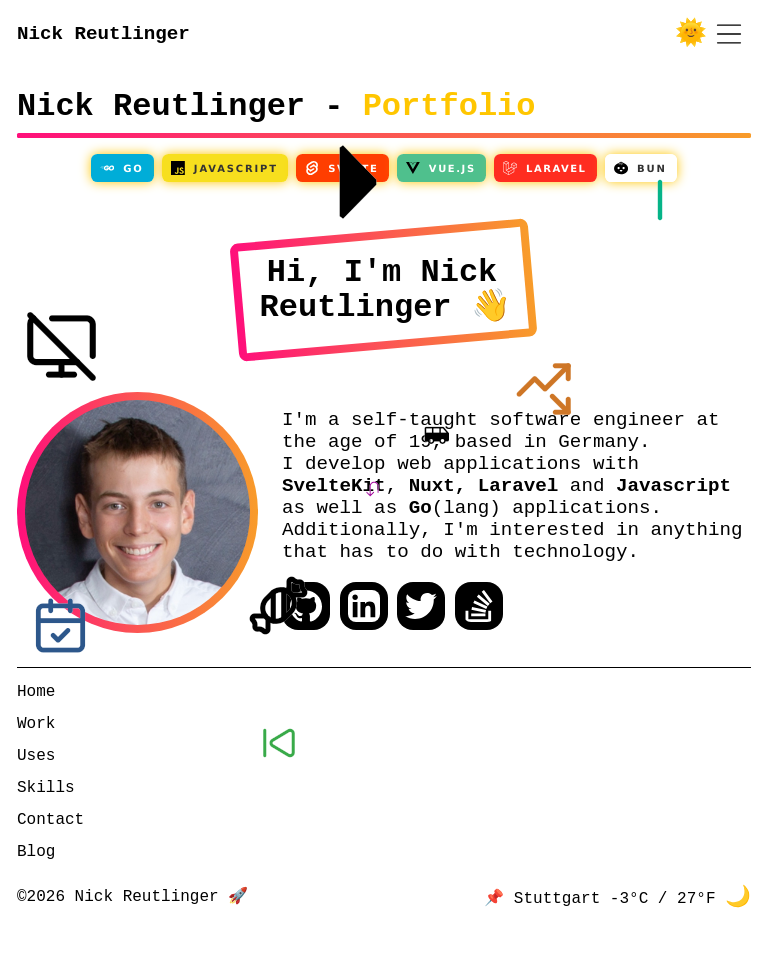 The width and height of the screenshot is (768, 969). What do you see at coordinates (678, 200) in the screenshot?
I see `indicates a count of one` at bounding box center [678, 200].